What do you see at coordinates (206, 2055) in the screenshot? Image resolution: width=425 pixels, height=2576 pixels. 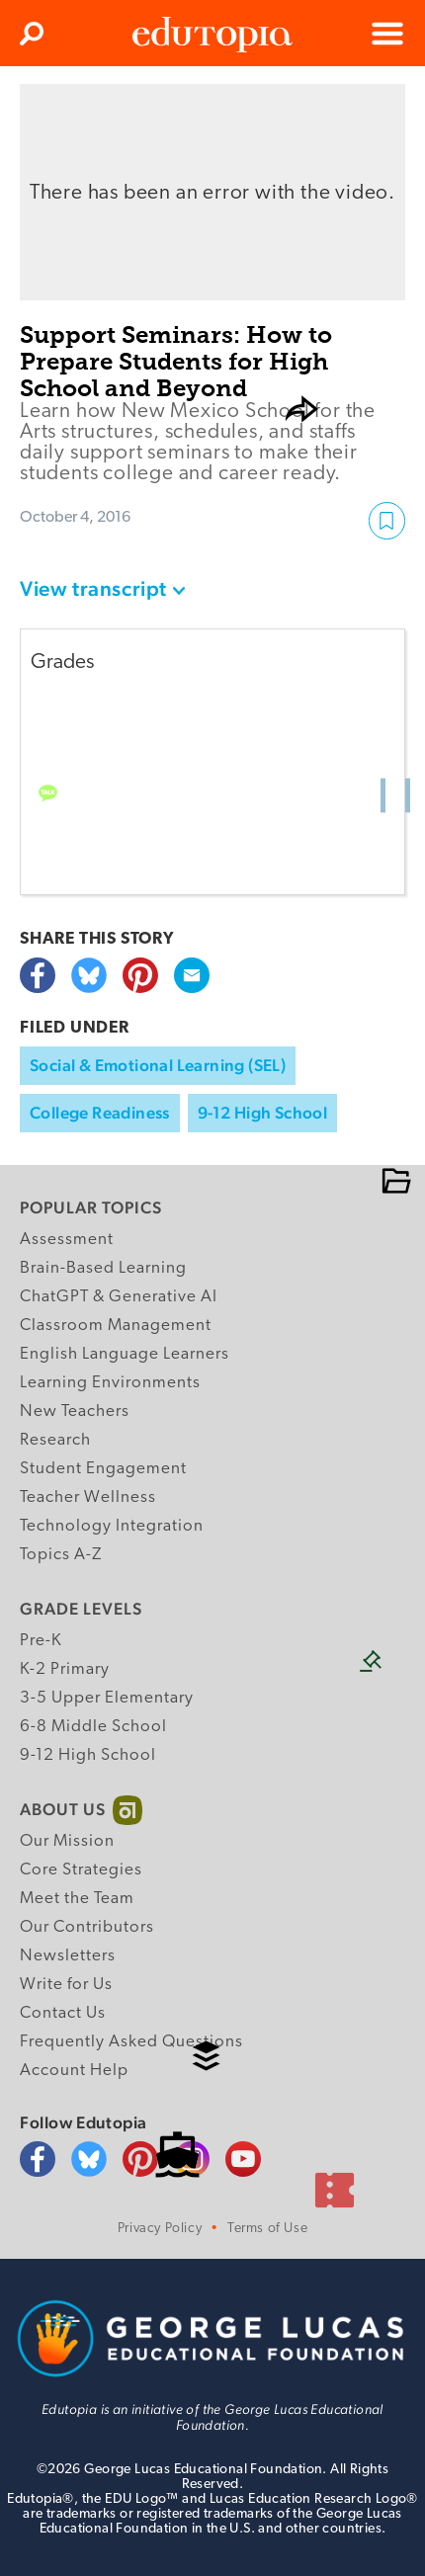 I see `buffer app logo` at bounding box center [206, 2055].